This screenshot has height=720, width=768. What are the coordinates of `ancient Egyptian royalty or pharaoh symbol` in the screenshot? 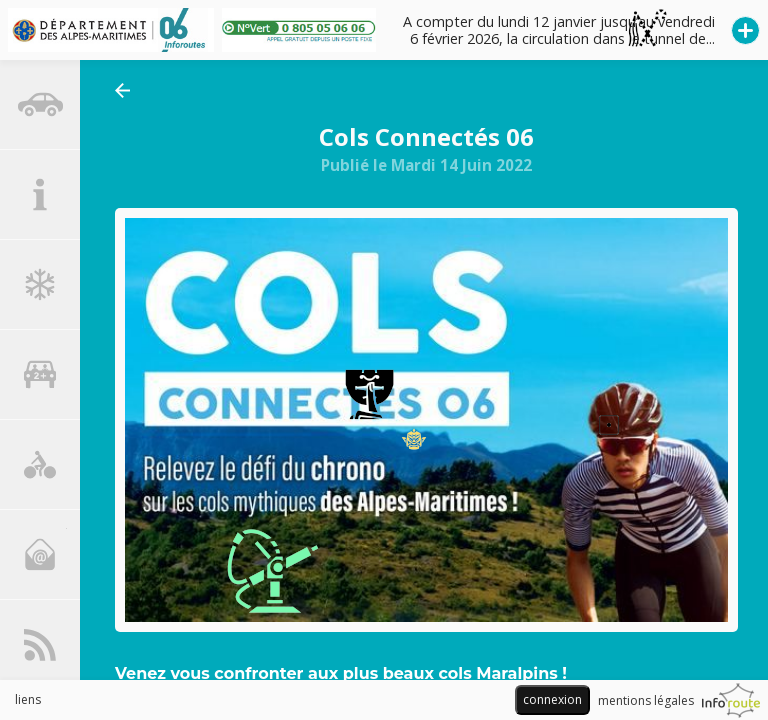 It's located at (647, 27).